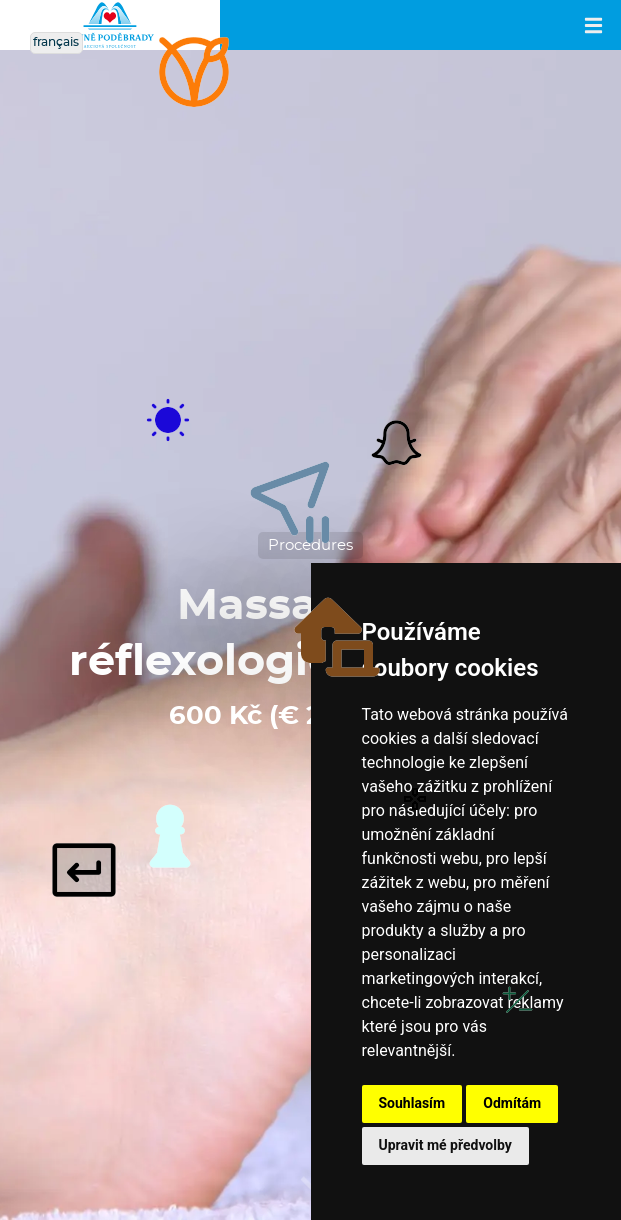  What do you see at coordinates (415, 799) in the screenshot?
I see `open games or gaming section` at bounding box center [415, 799].